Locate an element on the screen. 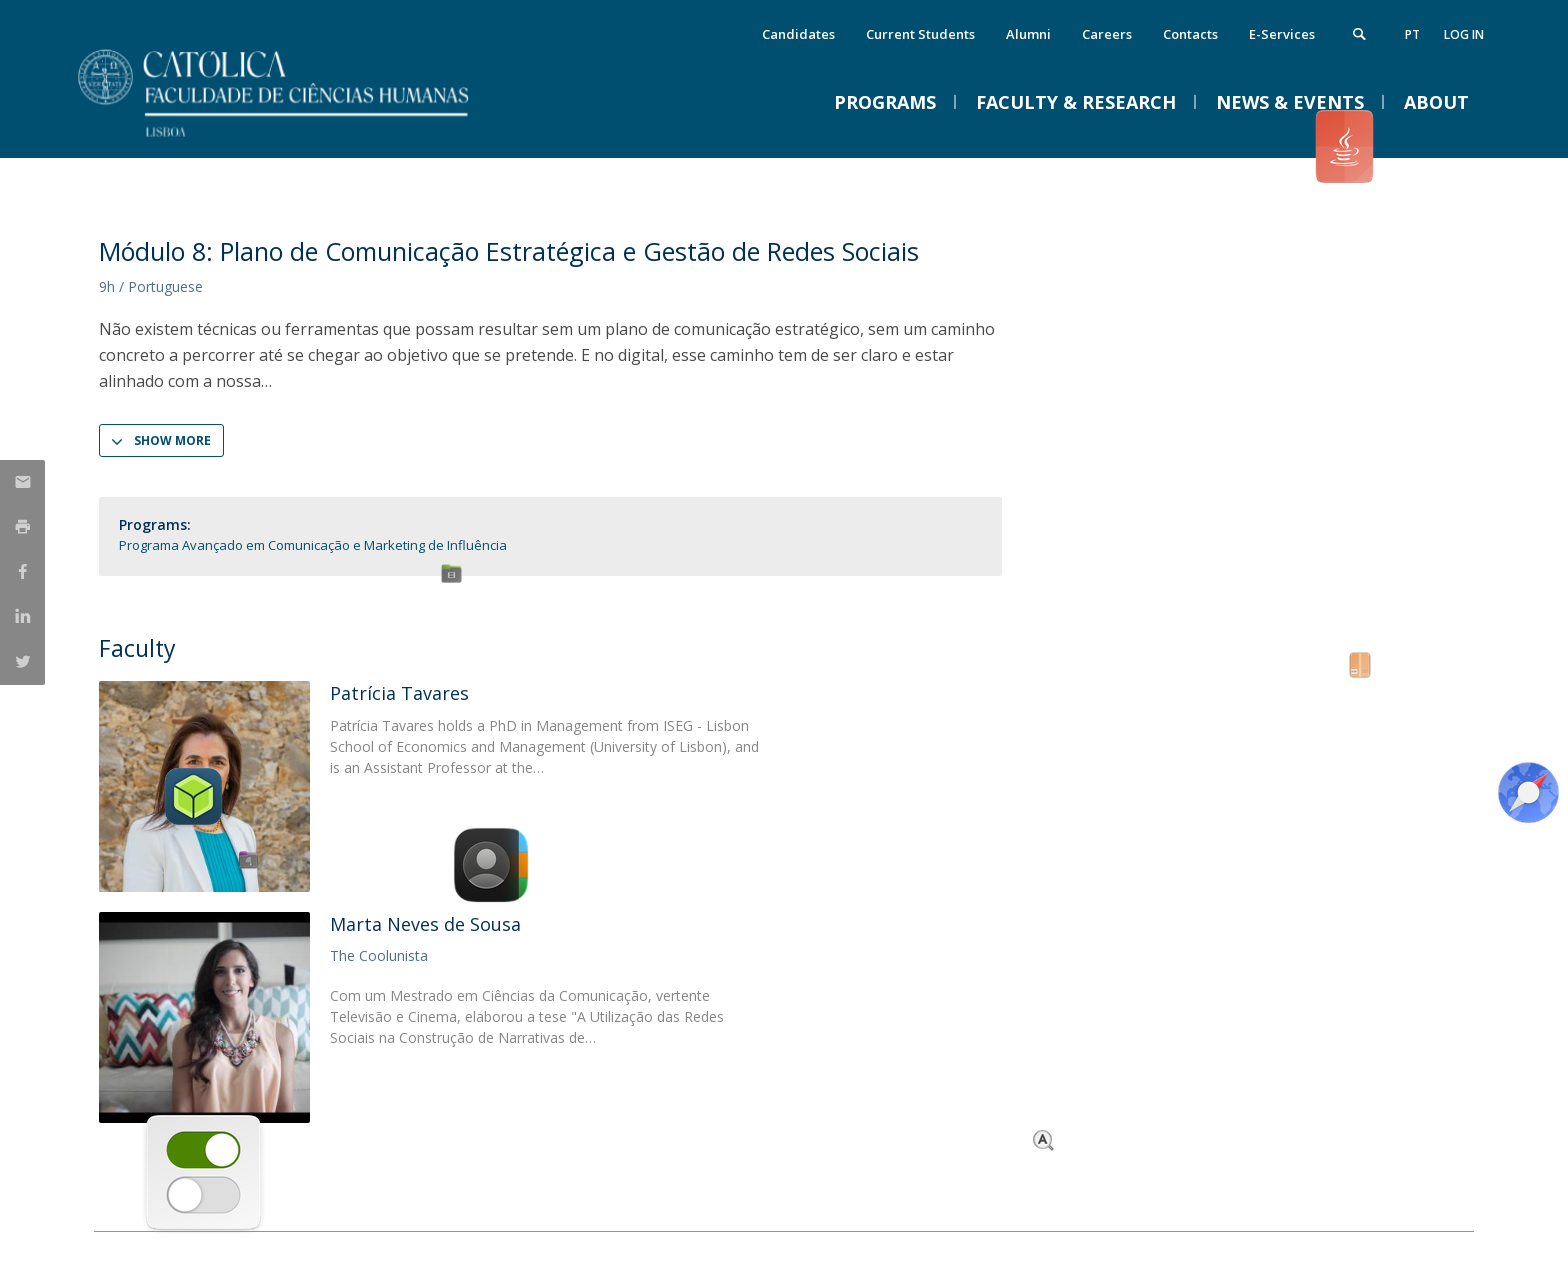 Image resolution: width=1568 pixels, height=1268 pixels. open your videos folder is located at coordinates (451, 573).